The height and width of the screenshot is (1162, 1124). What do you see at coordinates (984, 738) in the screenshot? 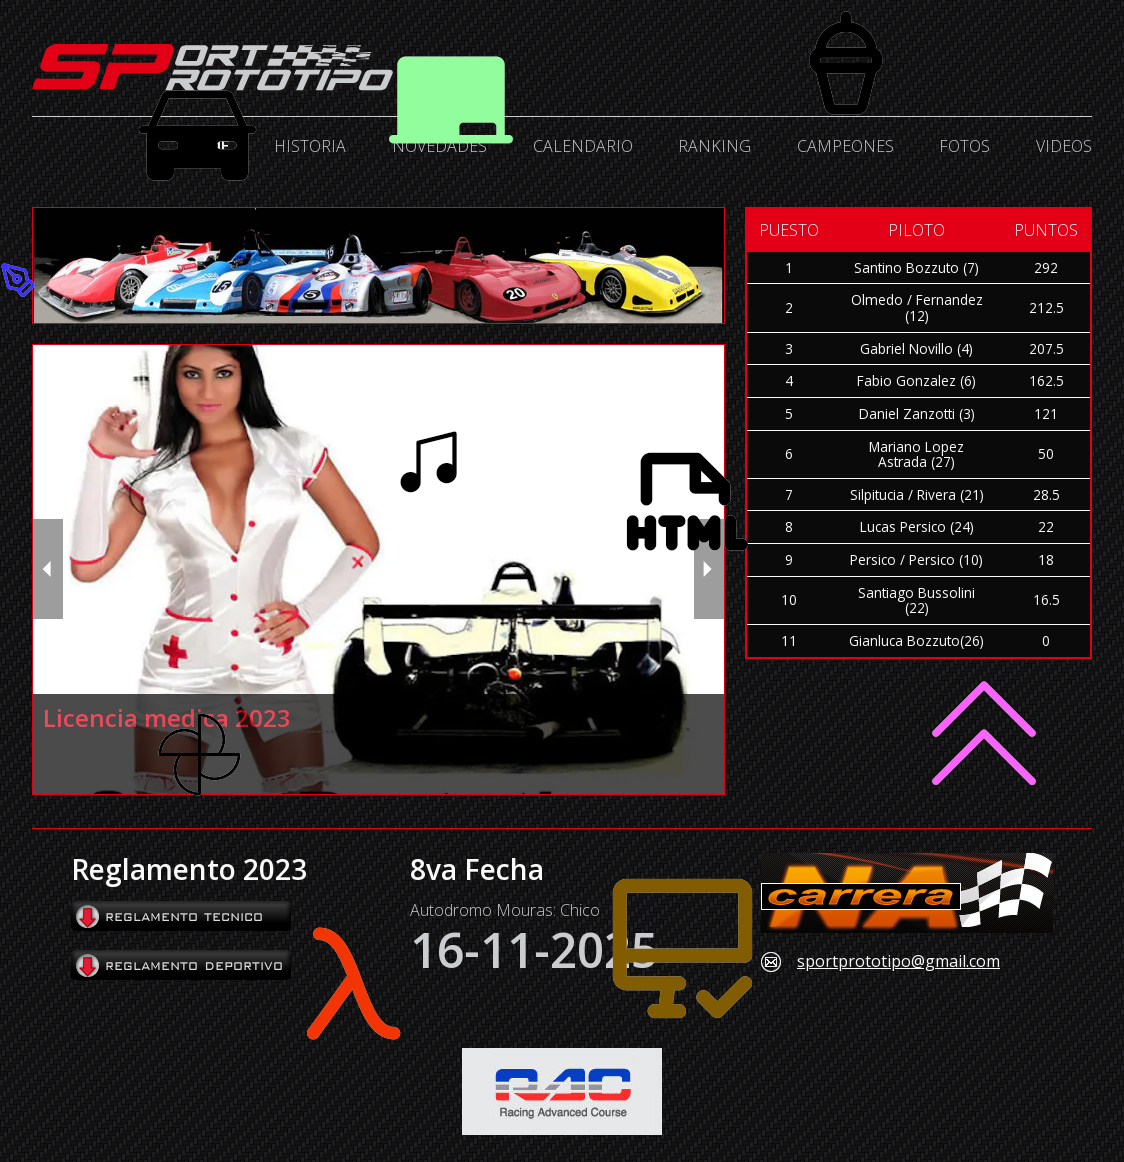
I see `scroll to top of page` at bounding box center [984, 738].